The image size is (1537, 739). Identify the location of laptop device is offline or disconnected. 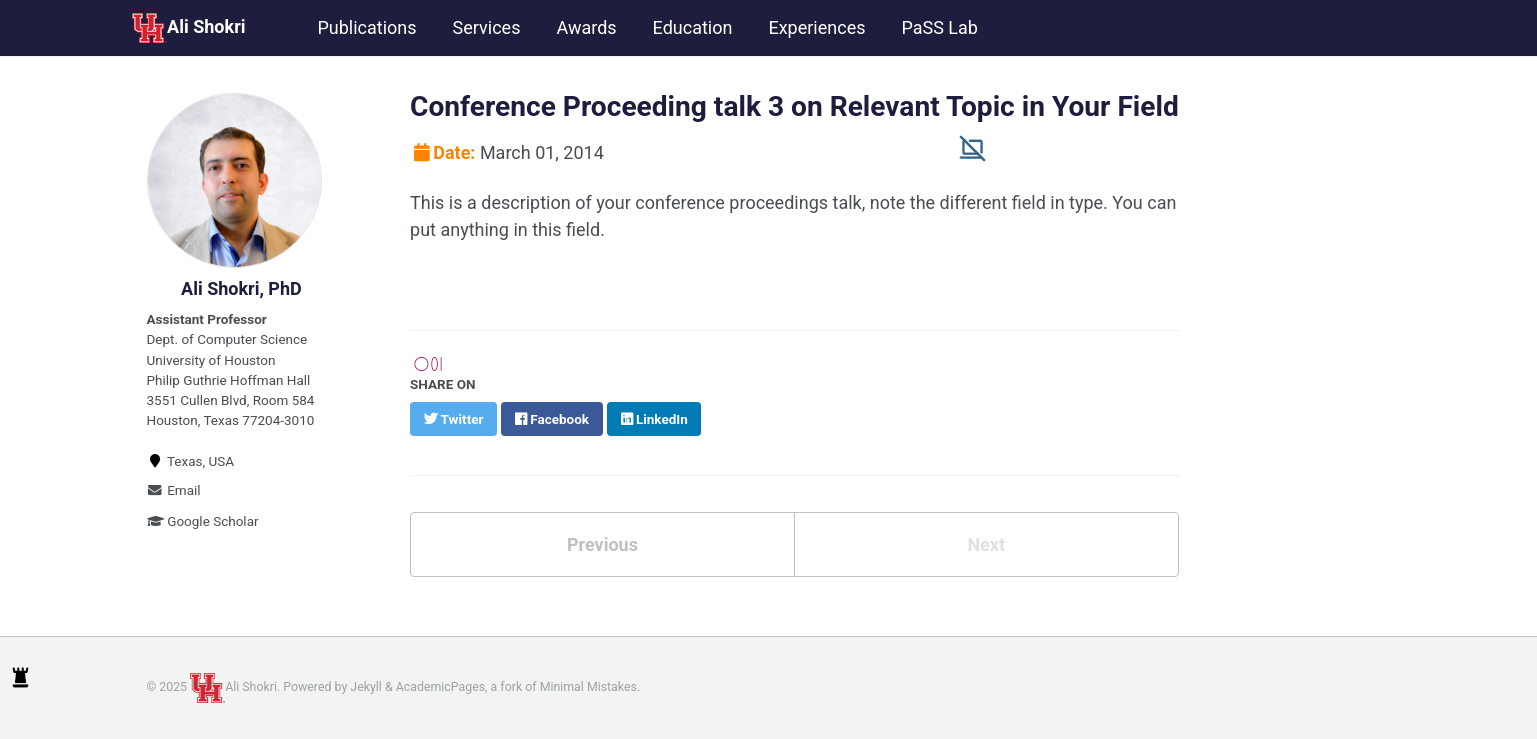
(972, 148).